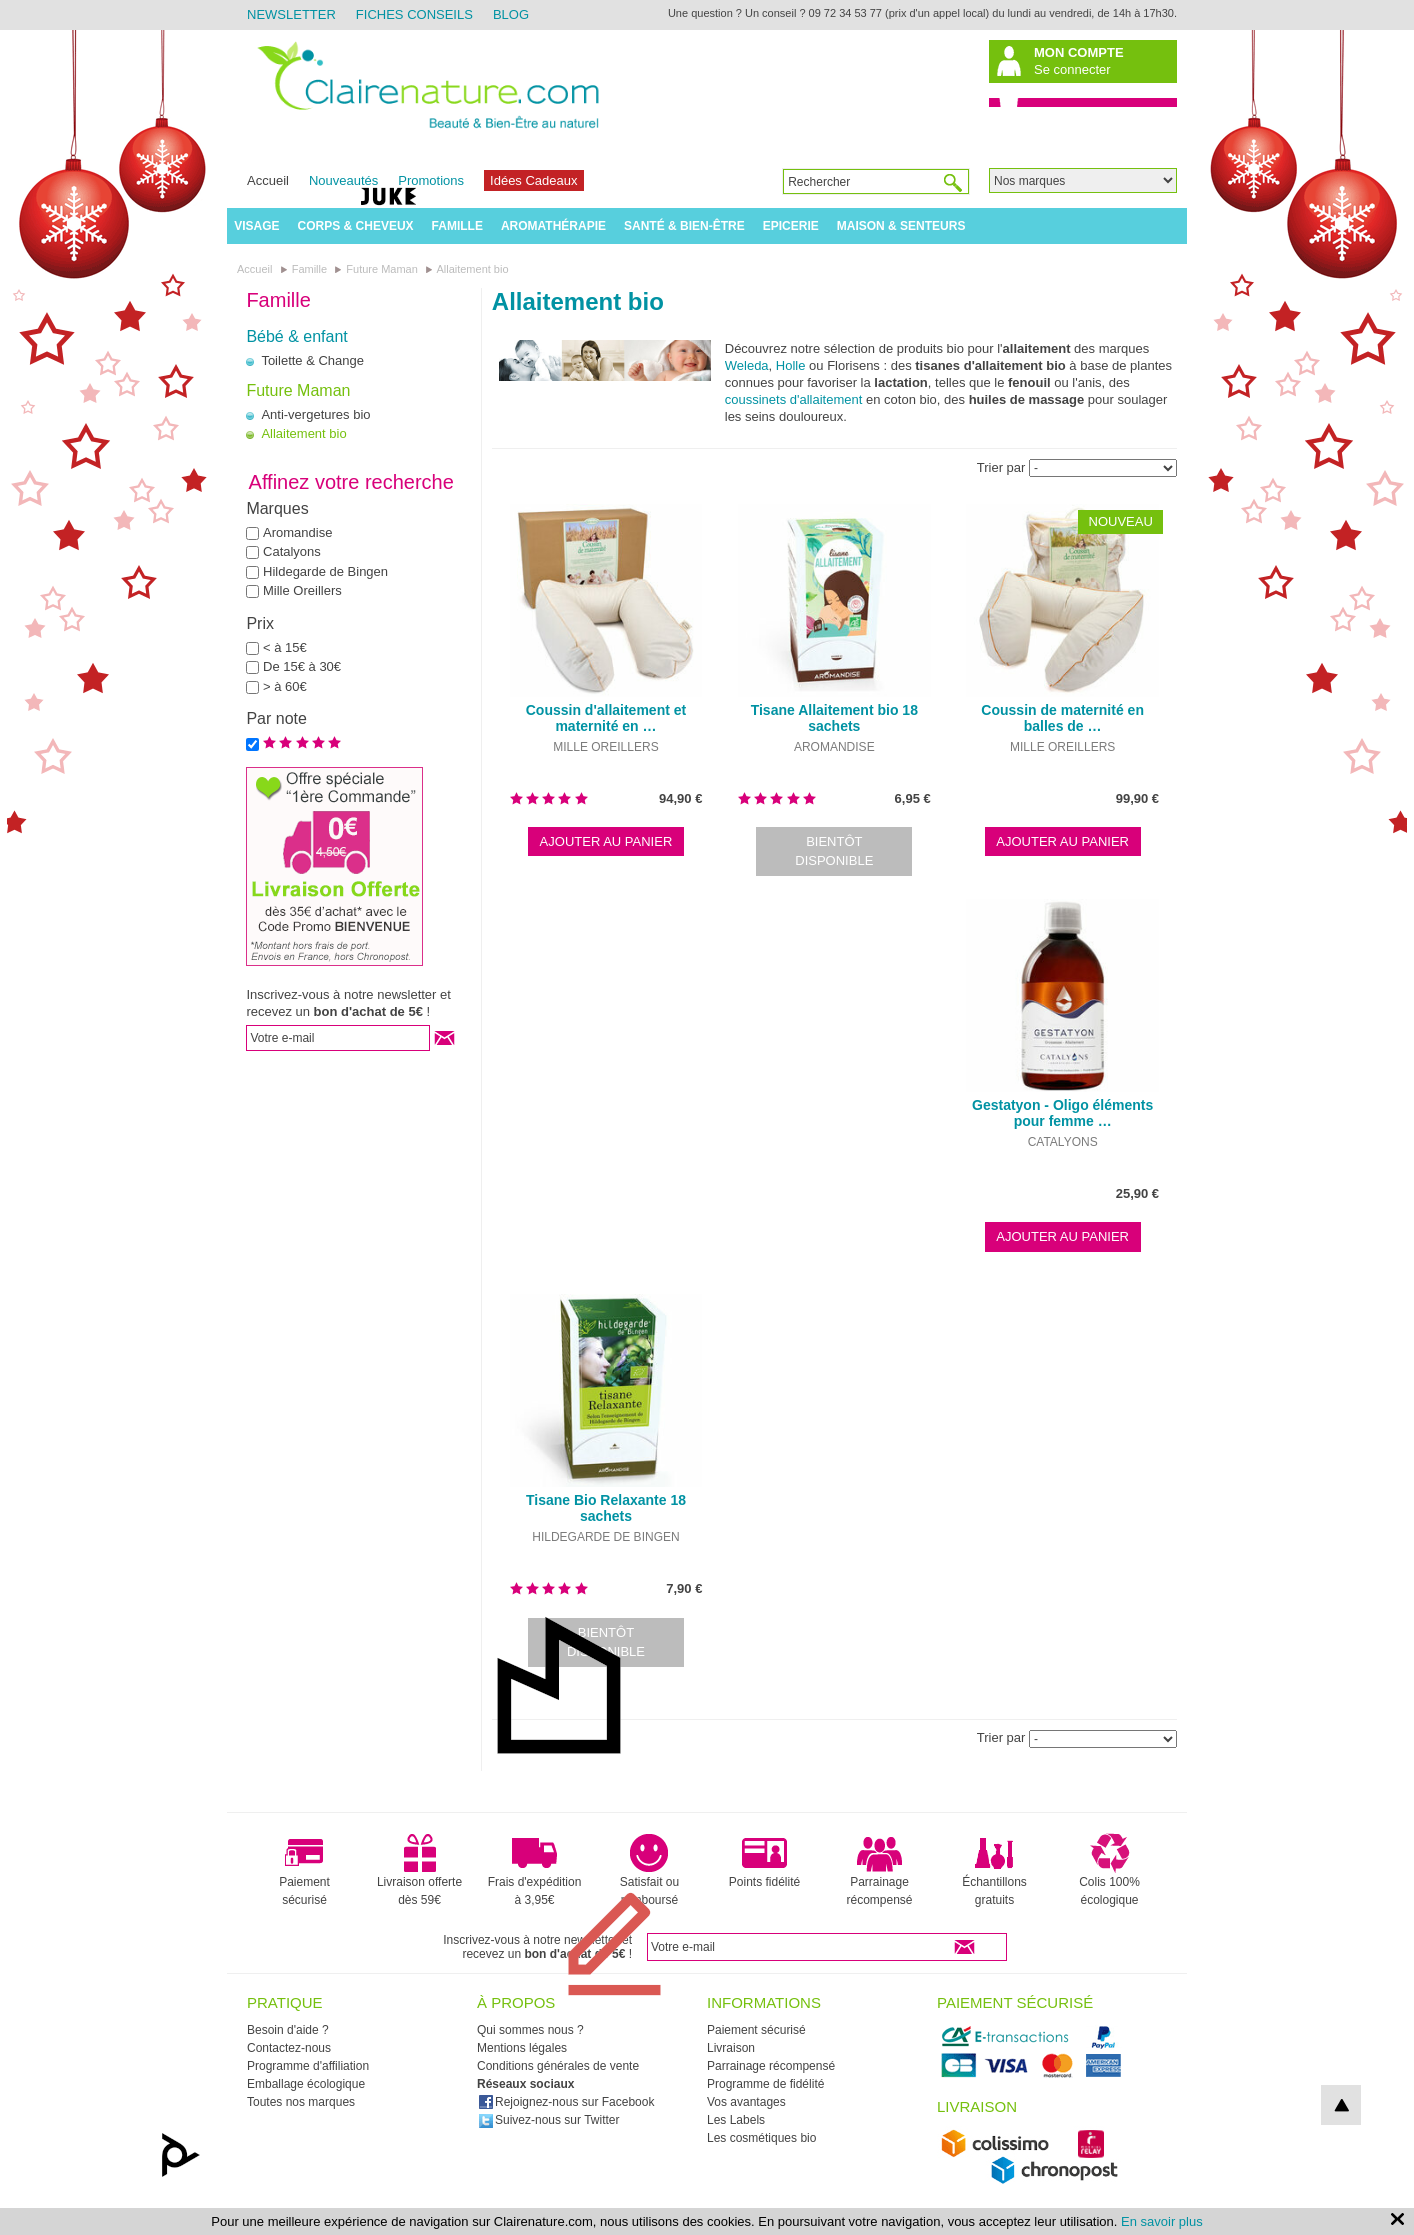 This screenshot has height=2235, width=1414. Describe the element at coordinates (181, 2155) in the screenshot. I see `poly brand logo` at that location.